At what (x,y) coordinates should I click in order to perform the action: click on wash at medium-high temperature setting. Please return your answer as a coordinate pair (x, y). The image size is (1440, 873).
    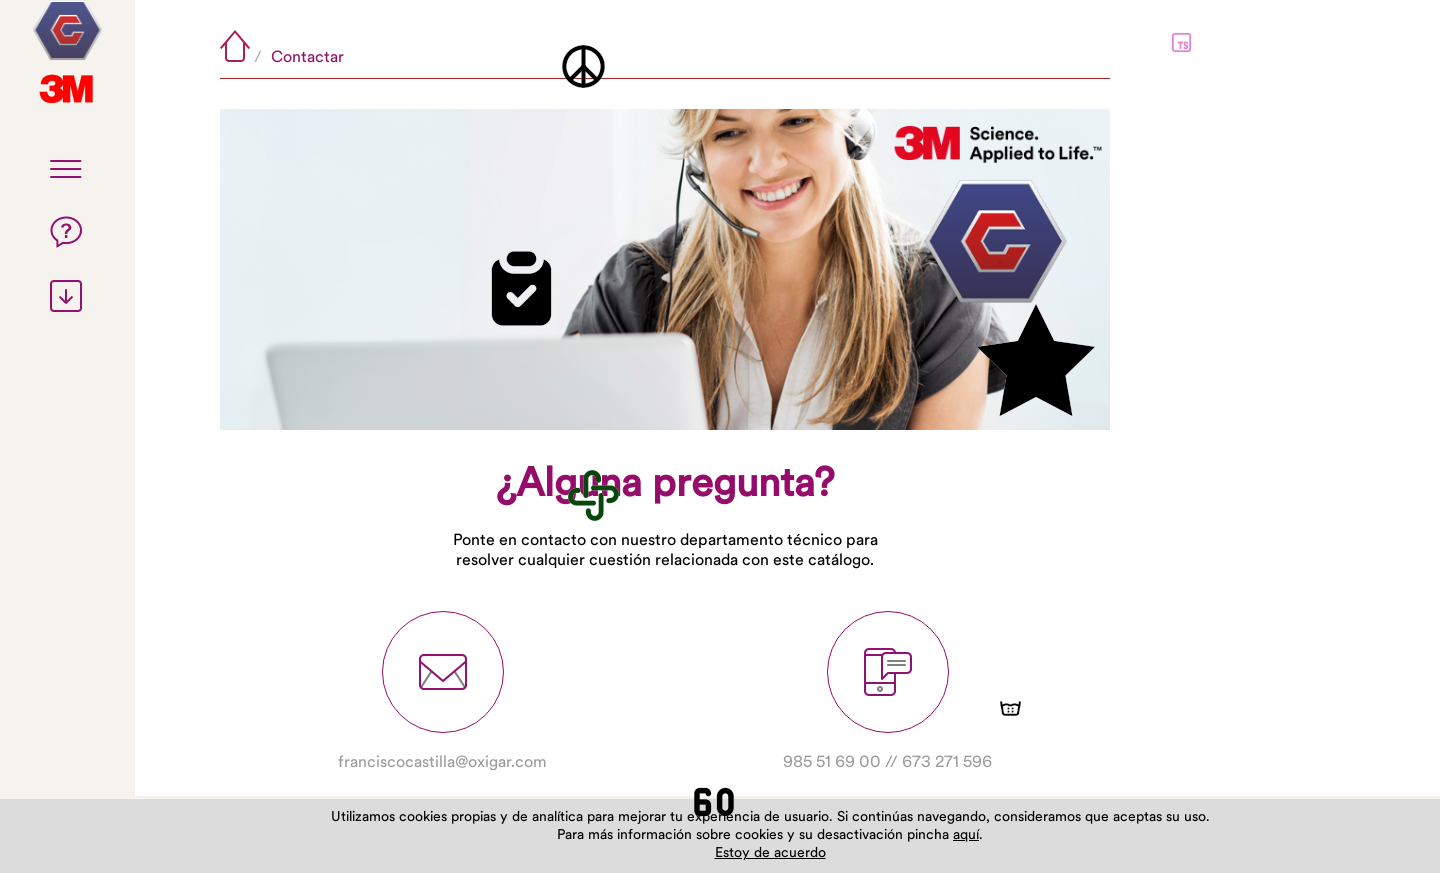
    Looking at the image, I should click on (1010, 708).